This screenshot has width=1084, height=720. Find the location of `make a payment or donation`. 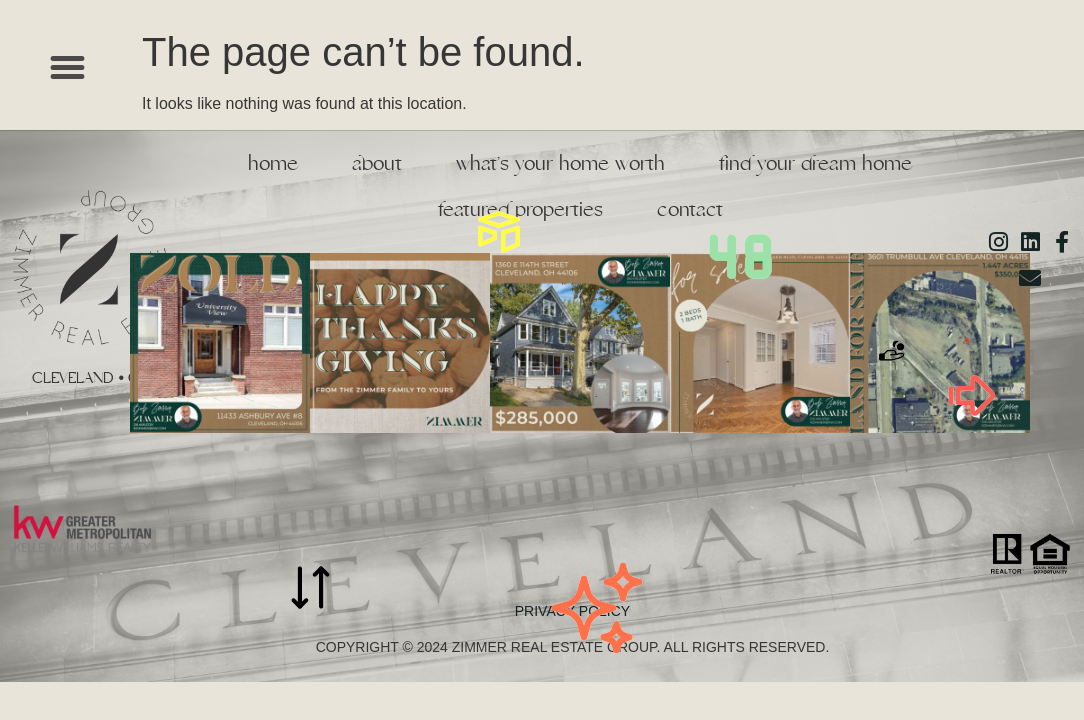

make a payment or donation is located at coordinates (892, 351).